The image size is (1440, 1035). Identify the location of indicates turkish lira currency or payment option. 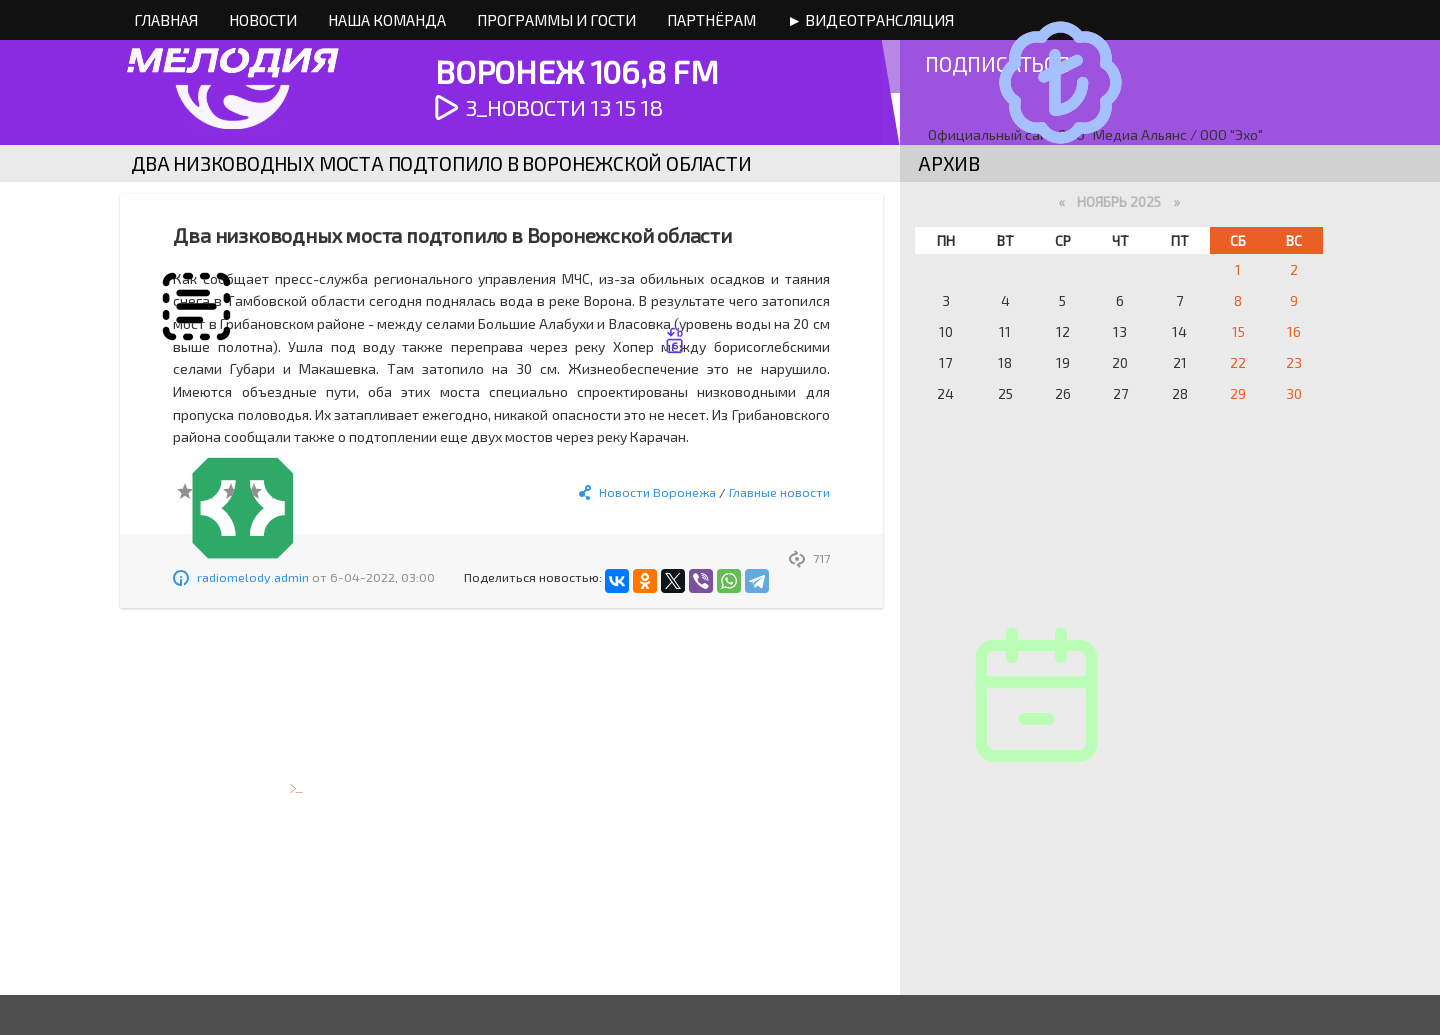
(1060, 82).